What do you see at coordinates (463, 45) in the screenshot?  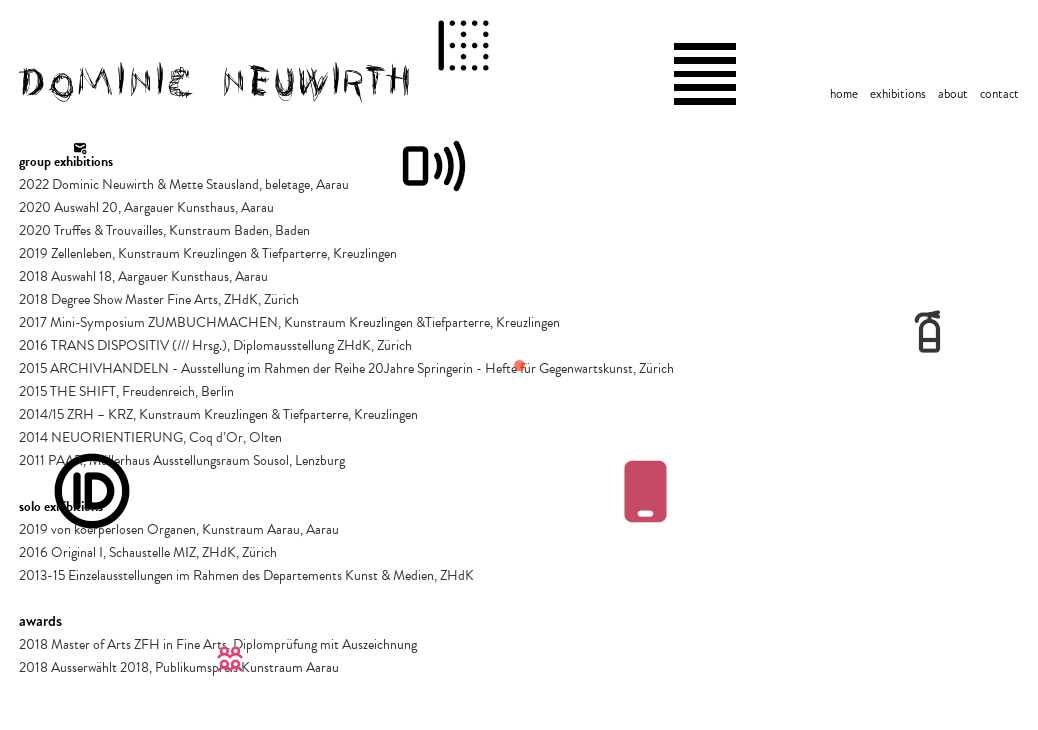 I see `apply left border to selected cells` at bounding box center [463, 45].